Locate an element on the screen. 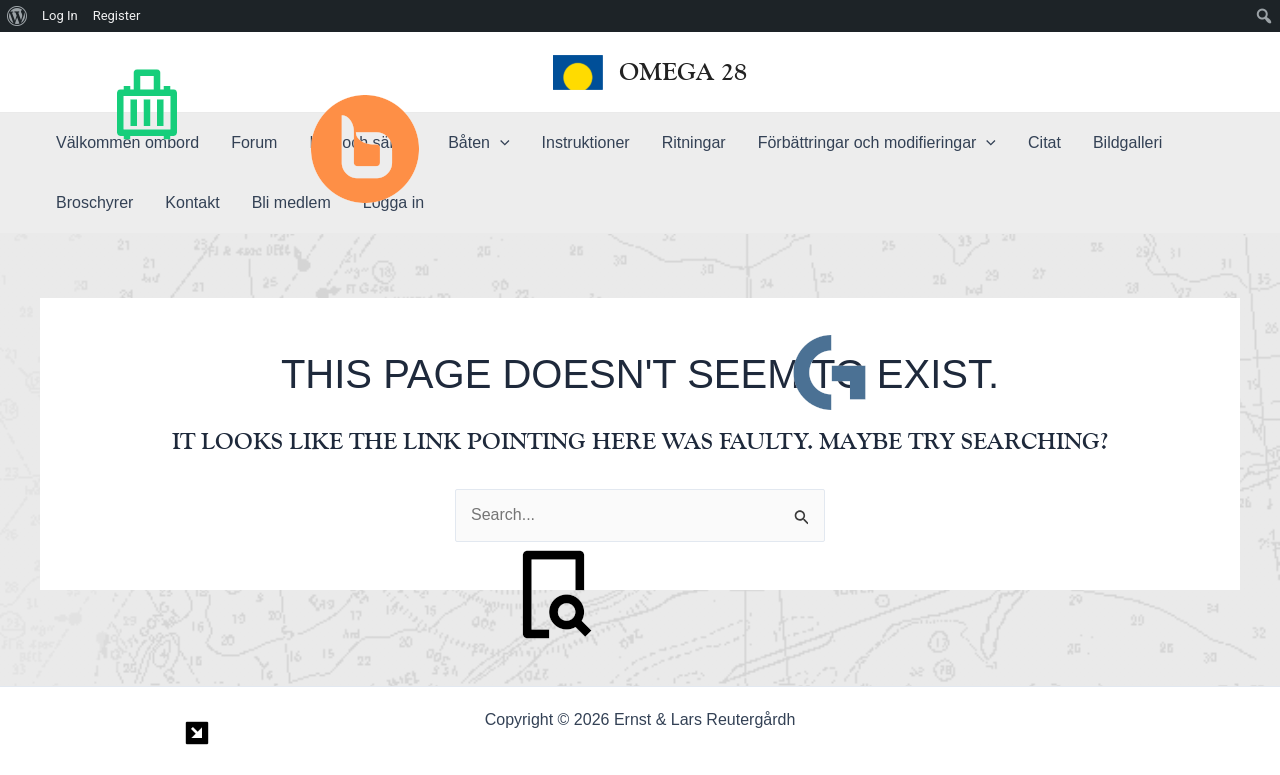 This screenshot has width=1280, height=775. access travel or trip planning features is located at coordinates (147, 106).